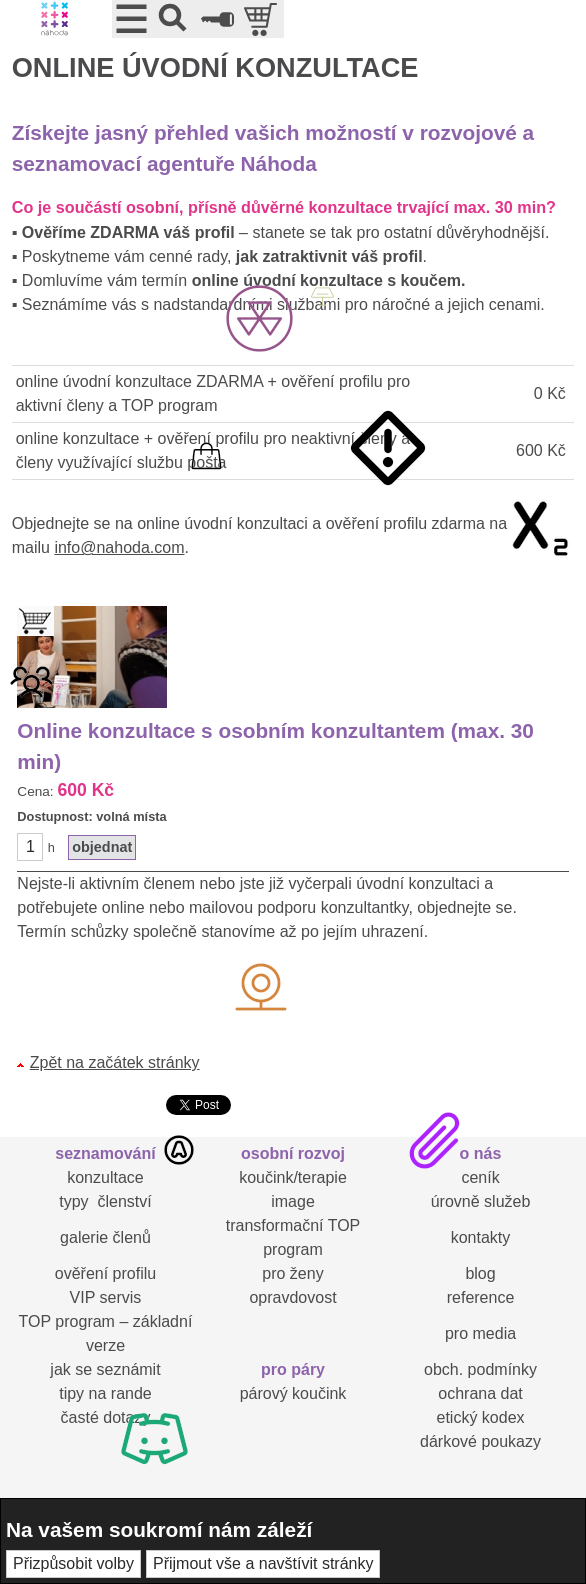 This screenshot has height=1584, width=586. I want to click on access webcam or camera settings, so click(261, 989).